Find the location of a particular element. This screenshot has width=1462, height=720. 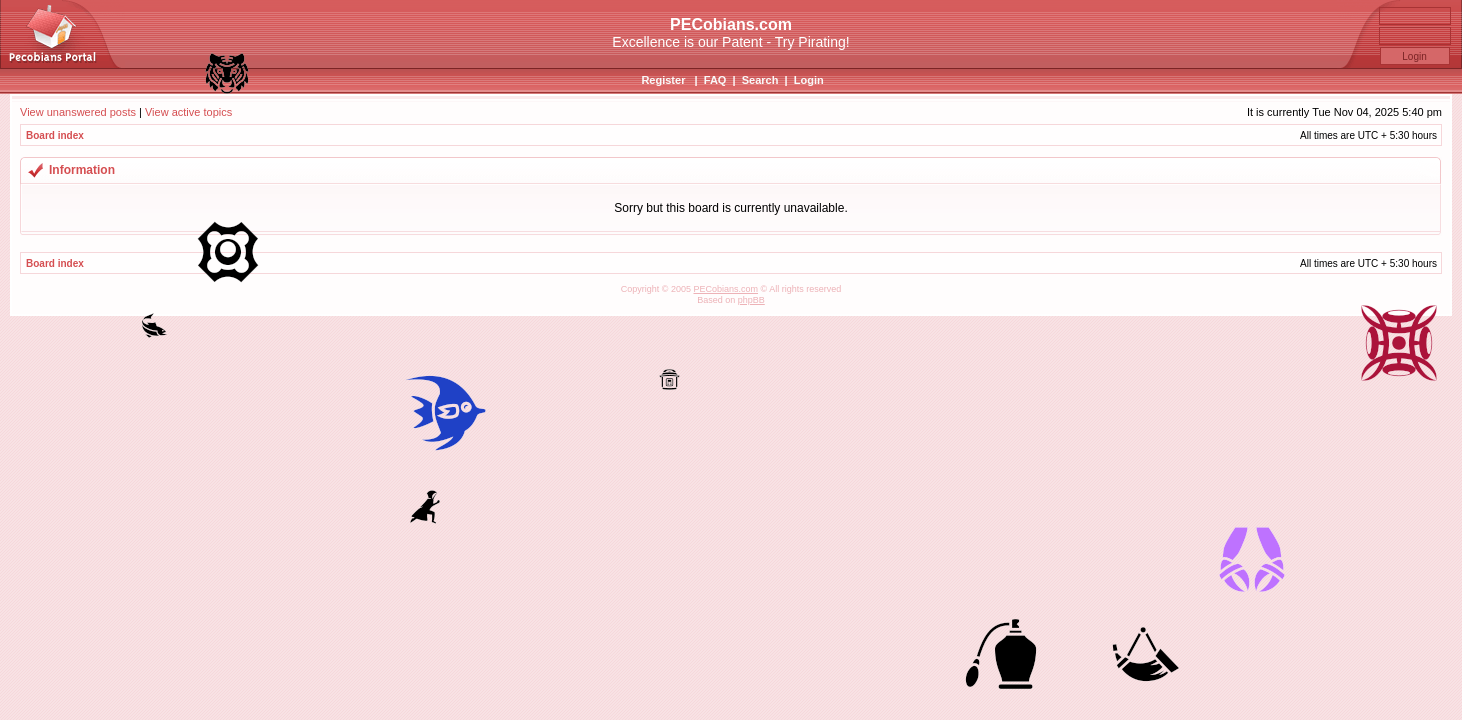

open settings or configuration menu is located at coordinates (228, 252).